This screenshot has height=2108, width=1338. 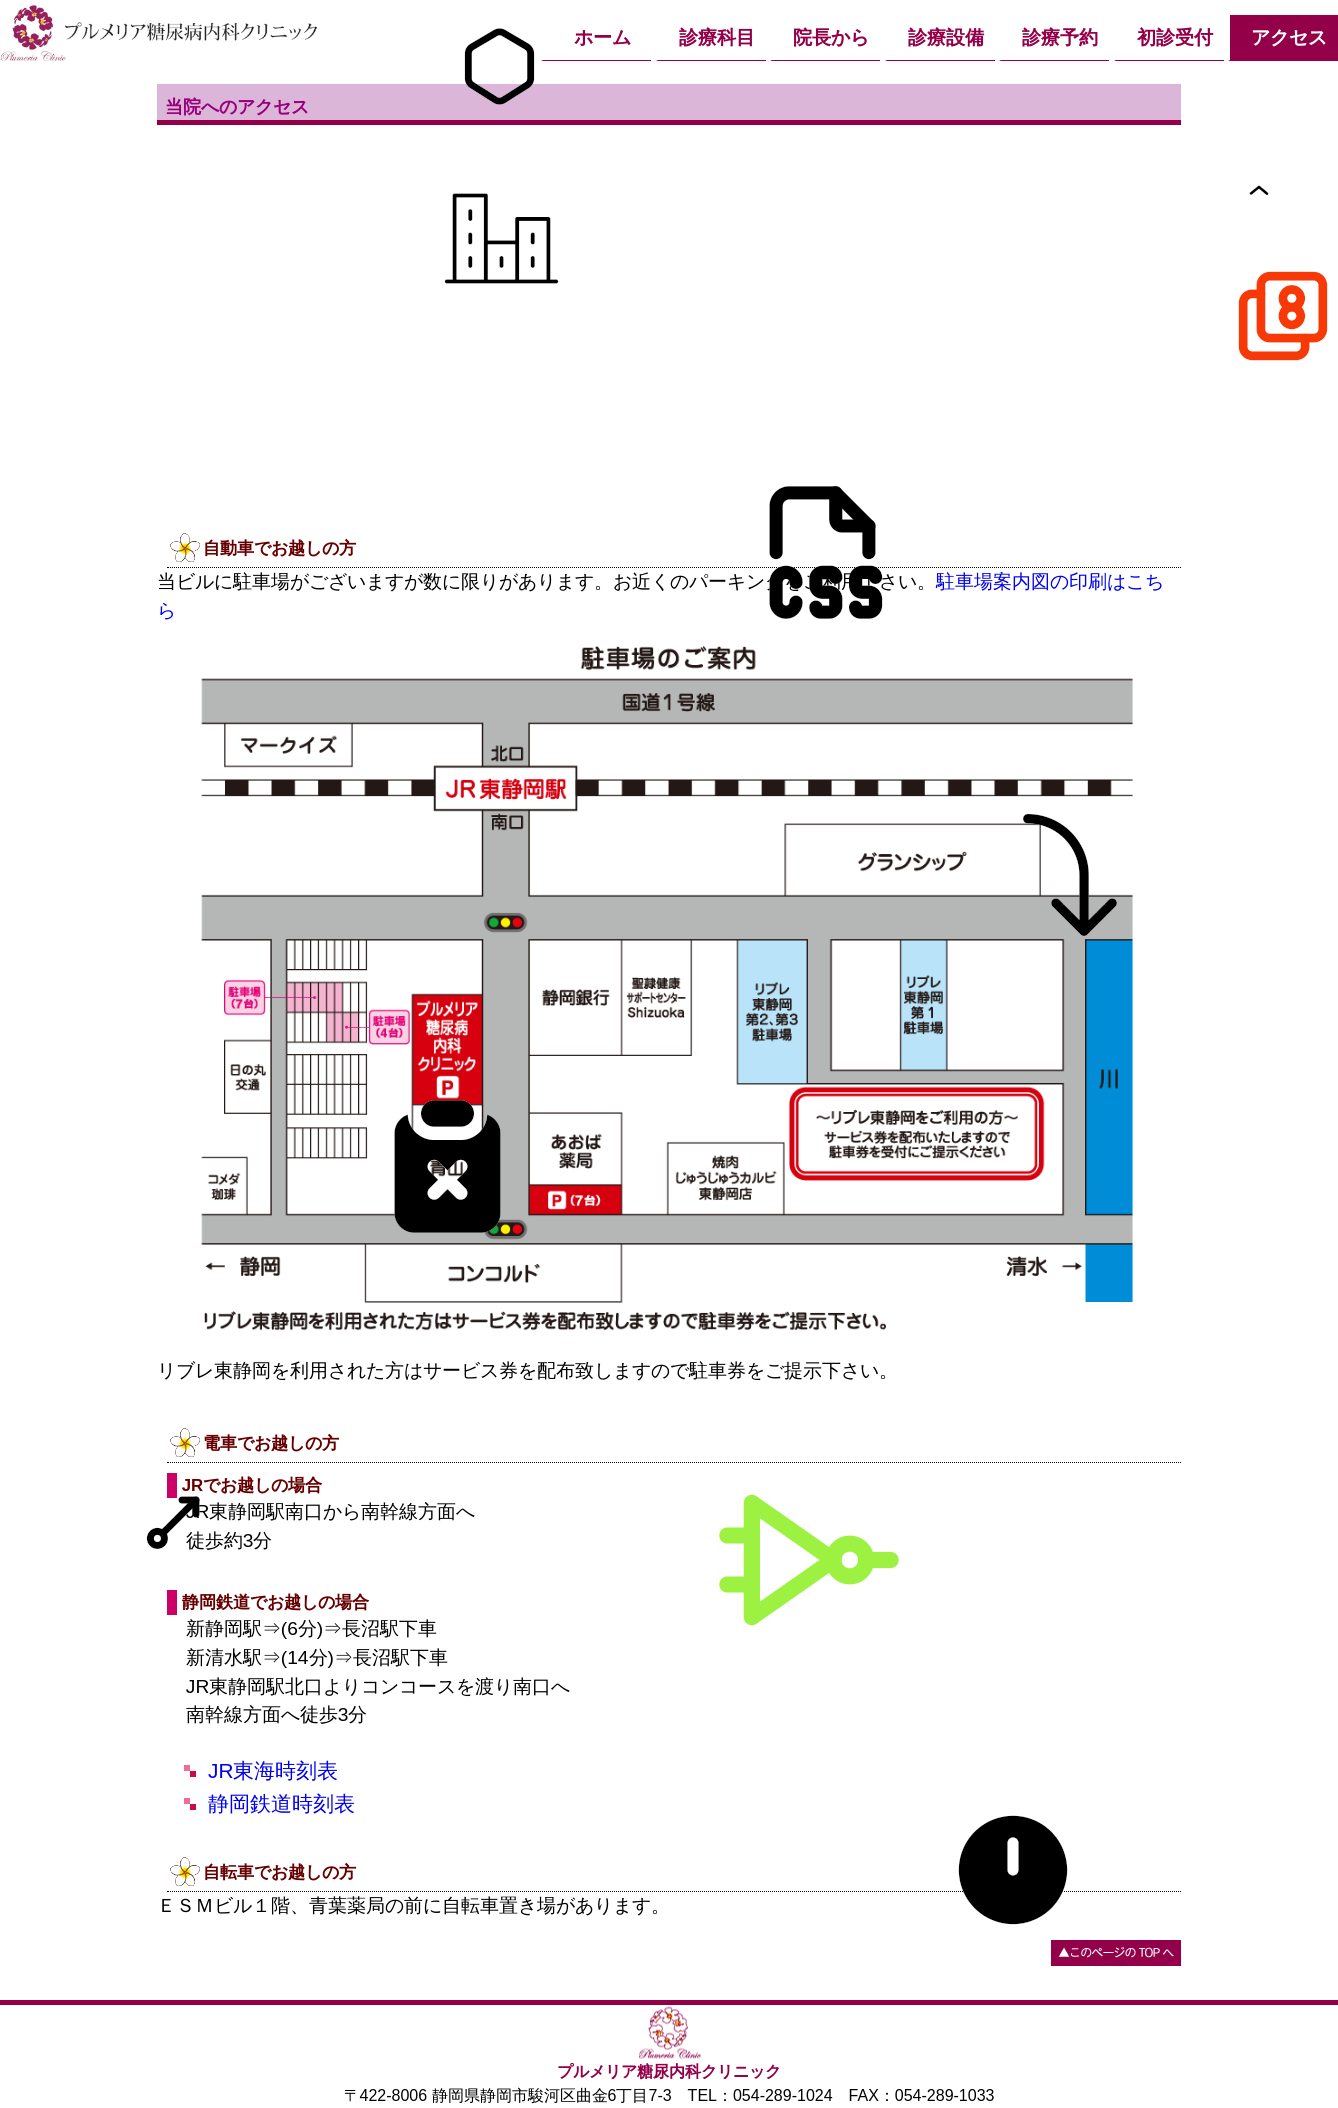 What do you see at coordinates (1070, 875) in the screenshot?
I see `redirect or forward content downward` at bounding box center [1070, 875].